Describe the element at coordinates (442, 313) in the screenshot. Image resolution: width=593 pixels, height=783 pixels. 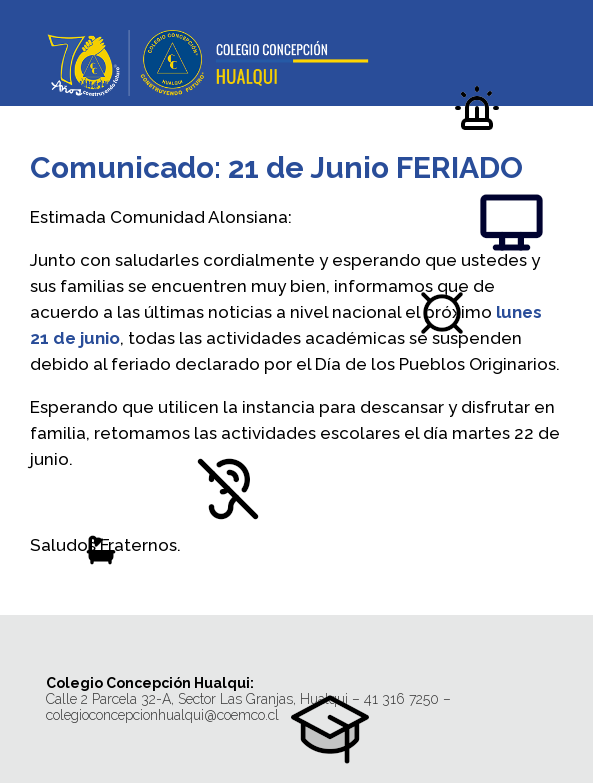
I see `select or change currency type` at that location.